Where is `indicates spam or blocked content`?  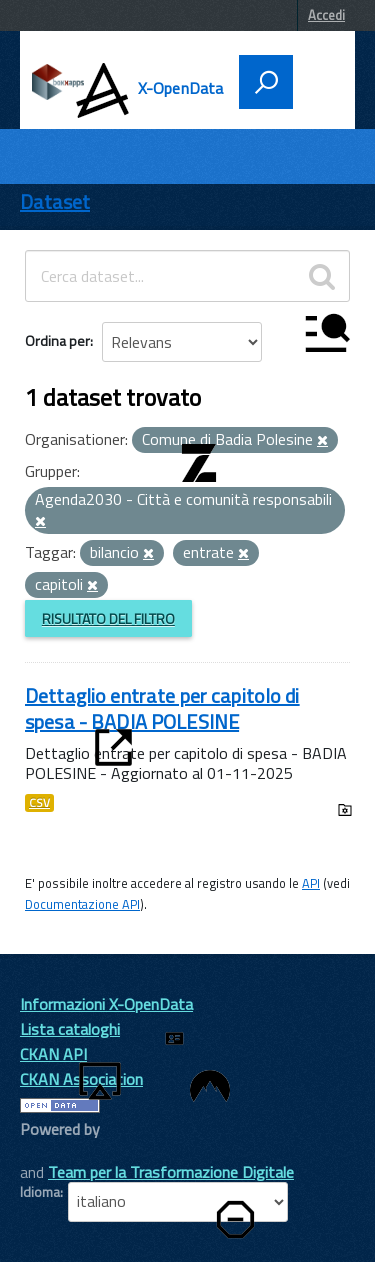
indicates spam or blocked content is located at coordinates (235, 1219).